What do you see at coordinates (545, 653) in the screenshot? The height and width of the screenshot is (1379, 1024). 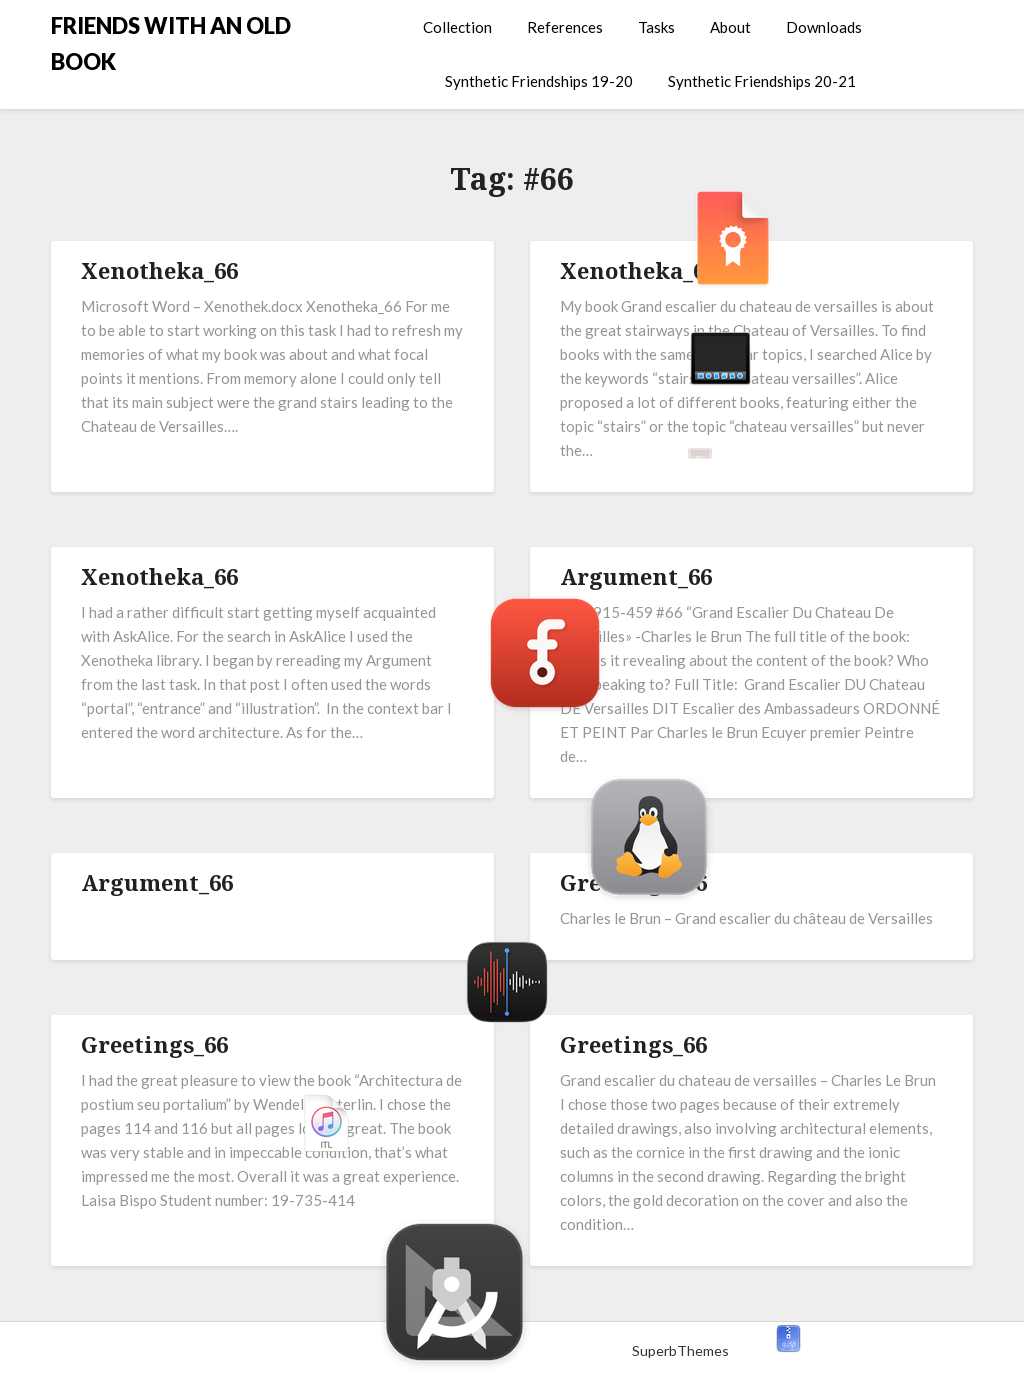 I see `open fritzing electronics design application` at bounding box center [545, 653].